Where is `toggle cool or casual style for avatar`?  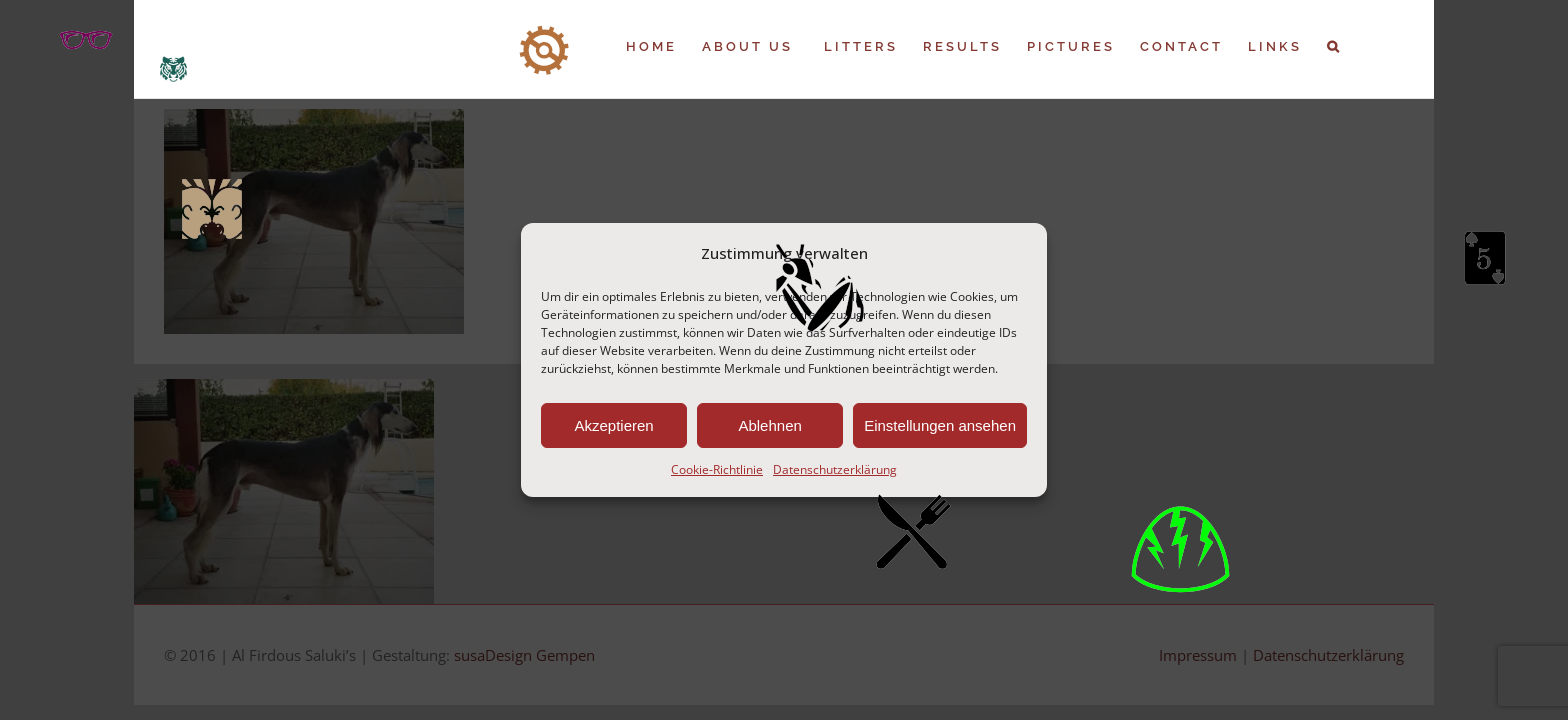 toggle cool or casual style for avatar is located at coordinates (86, 40).